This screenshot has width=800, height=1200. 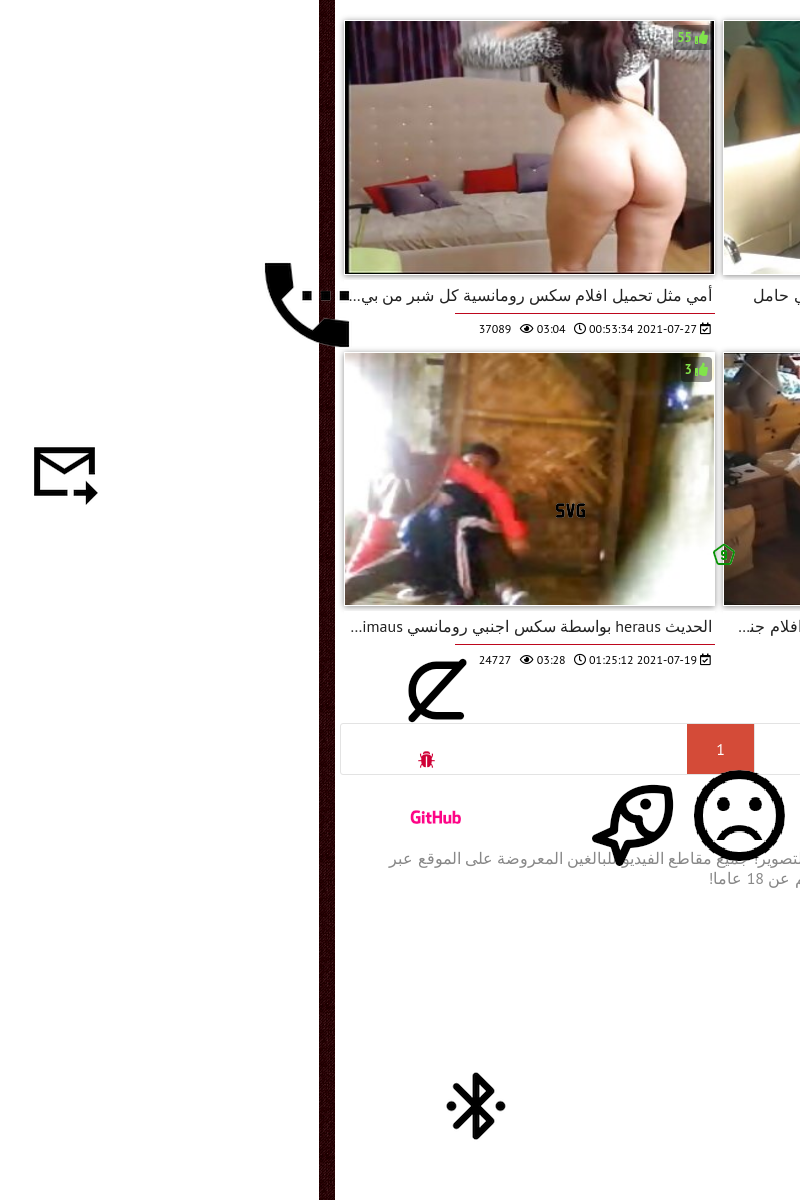 I want to click on link to GitHub repository, so click(x=436, y=817).